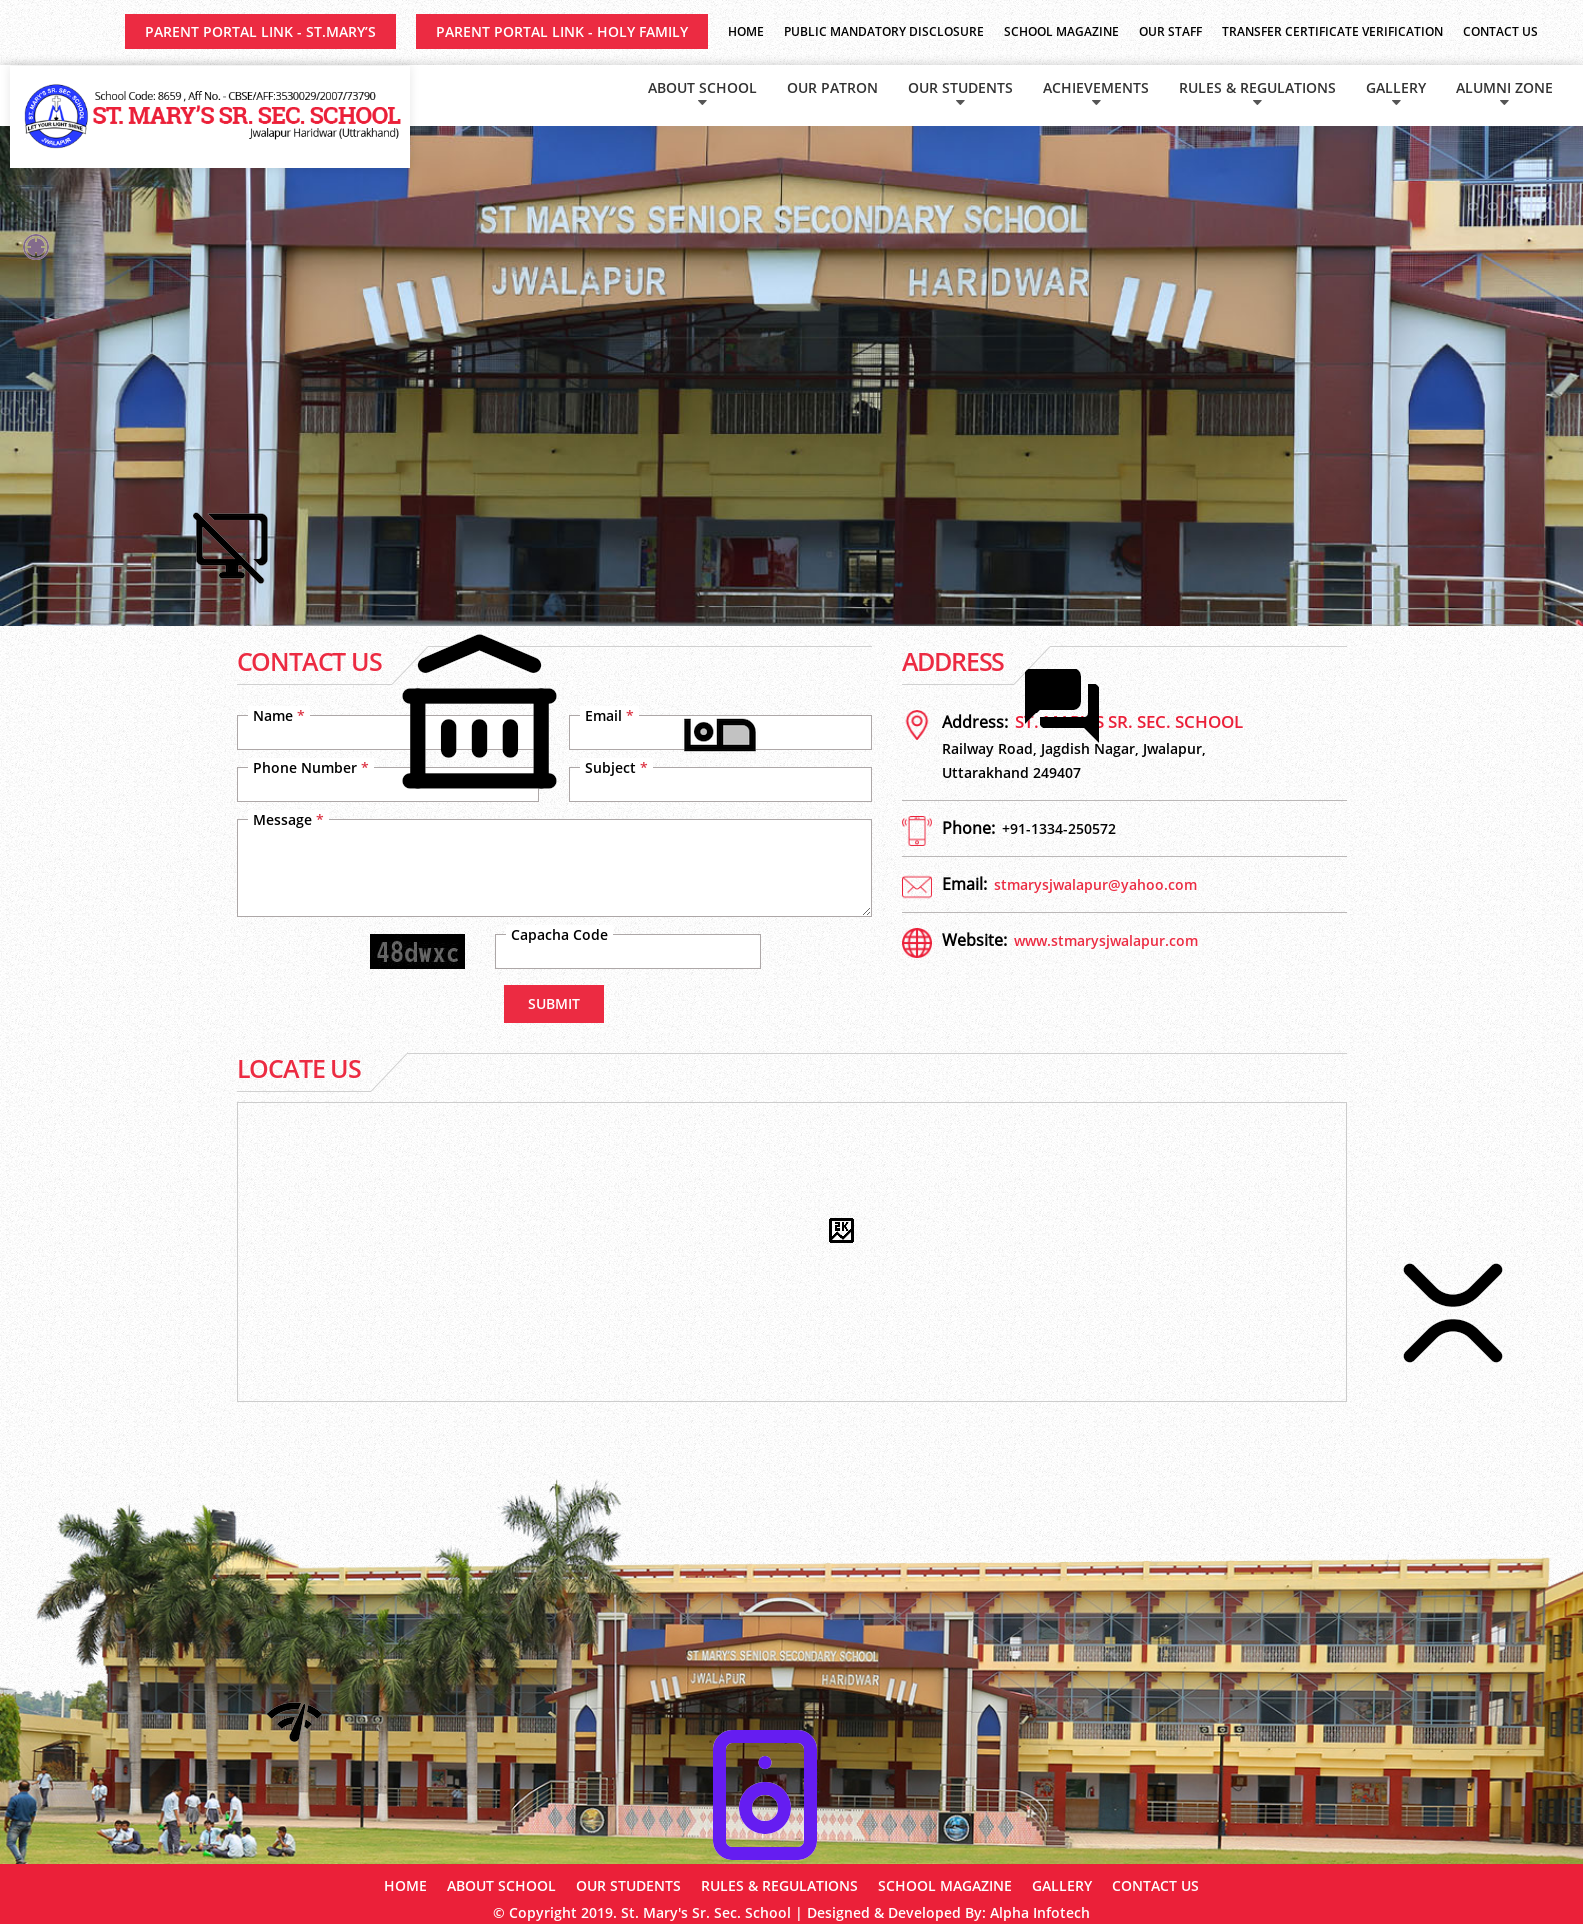 The width and height of the screenshot is (1583, 1924). Describe the element at coordinates (765, 1795) in the screenshot. I see `adjust speaker or audio output settings` at that location.